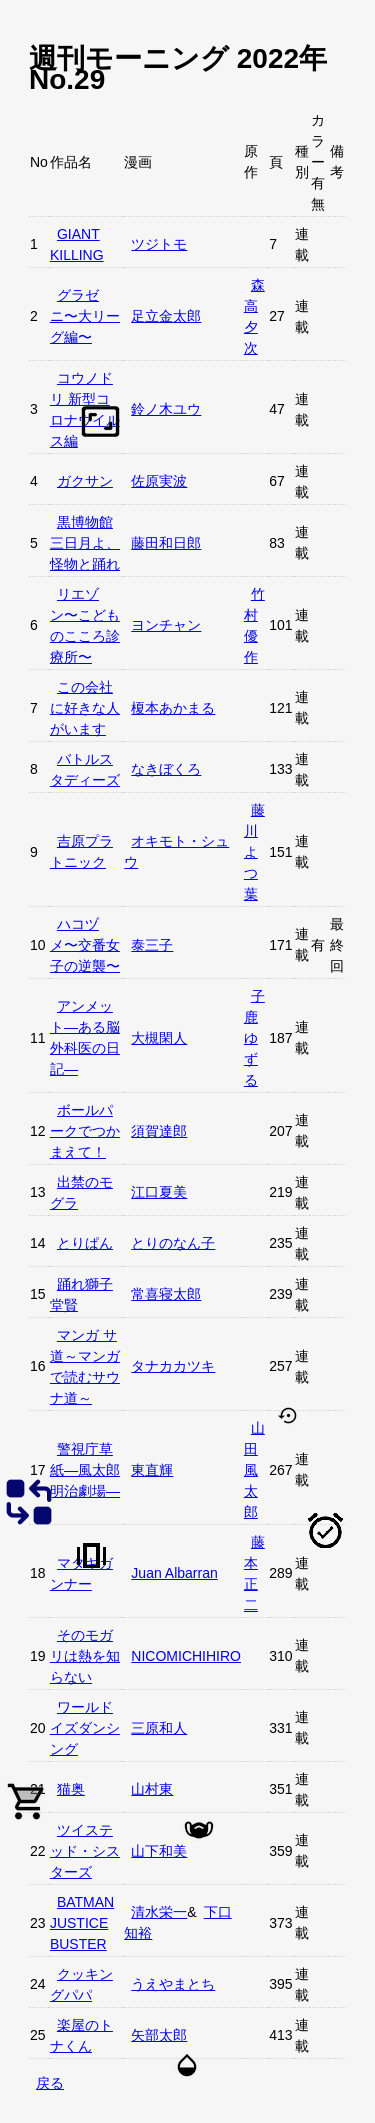 This screenshot has width=375, height=2123. What do you see at coordinates (27, 1801) in the screenshot?
I see `view your shopping cart` at bounding box center [27, 1801].